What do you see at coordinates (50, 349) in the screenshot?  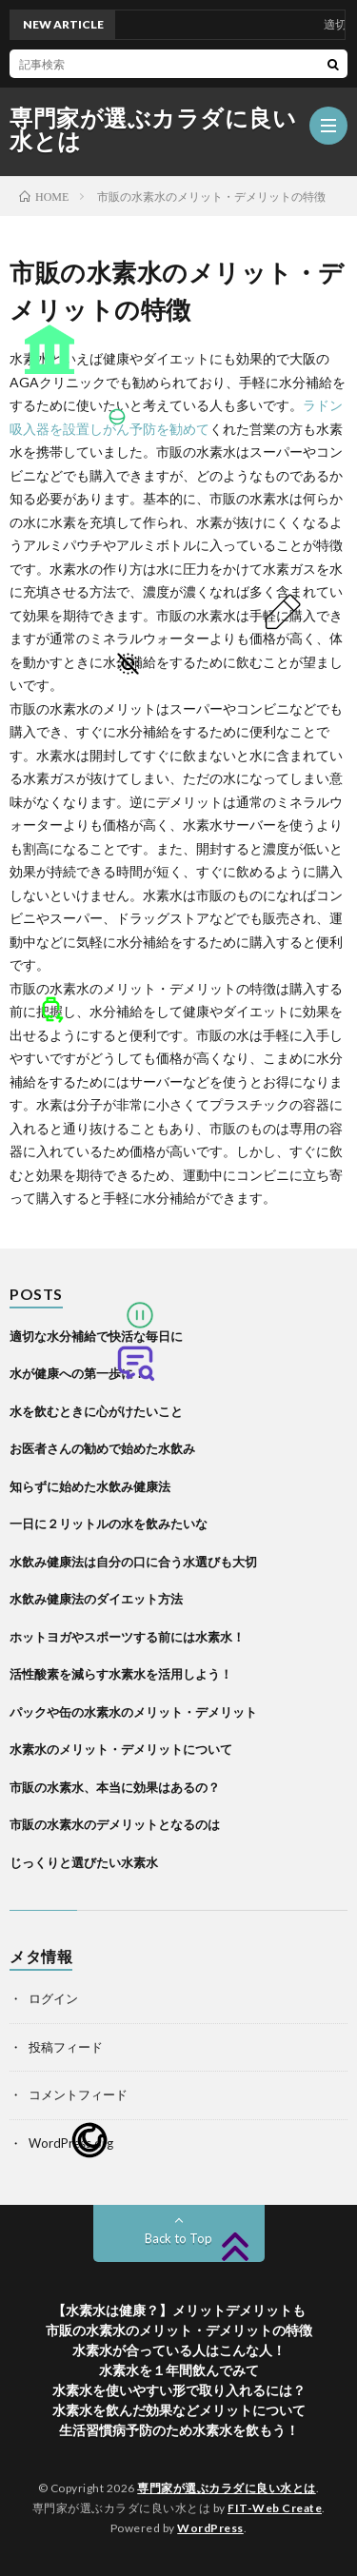 I see `access your saved content library` at bounding box center [50, 349].